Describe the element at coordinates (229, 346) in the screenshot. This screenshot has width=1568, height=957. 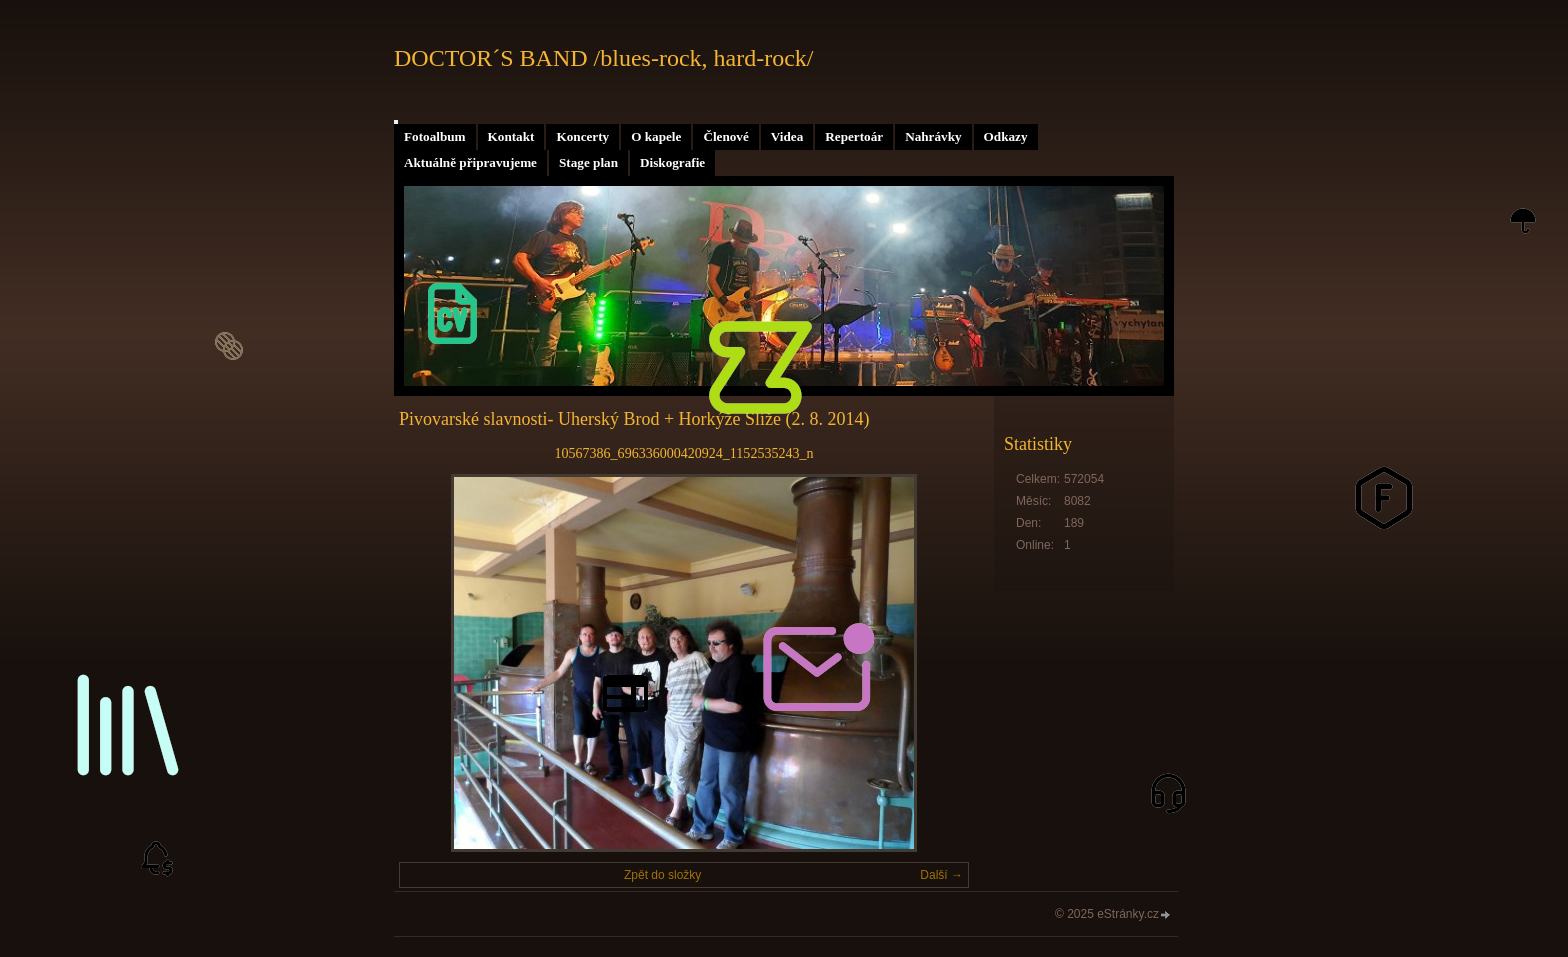
I see `merge or combine selected elements` at that location.